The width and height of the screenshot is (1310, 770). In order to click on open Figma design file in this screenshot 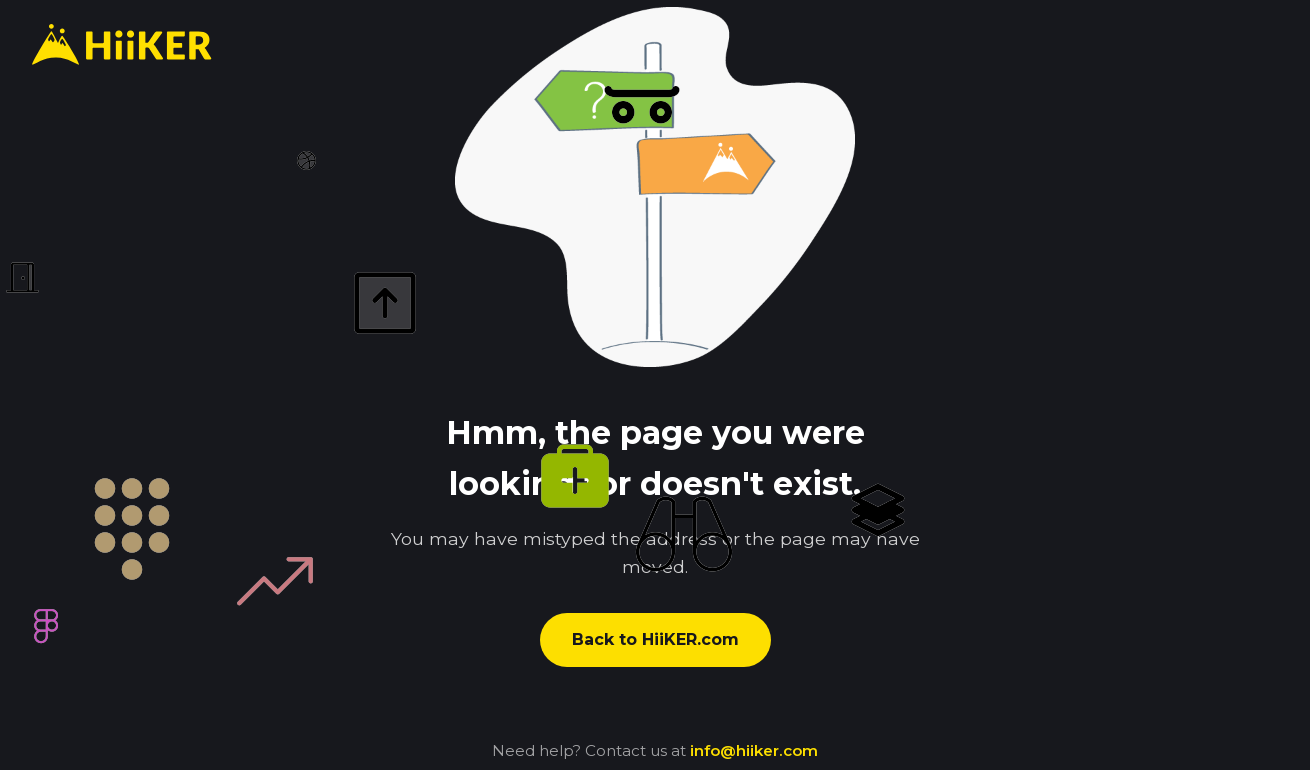, I will do `click(45, 625)`.